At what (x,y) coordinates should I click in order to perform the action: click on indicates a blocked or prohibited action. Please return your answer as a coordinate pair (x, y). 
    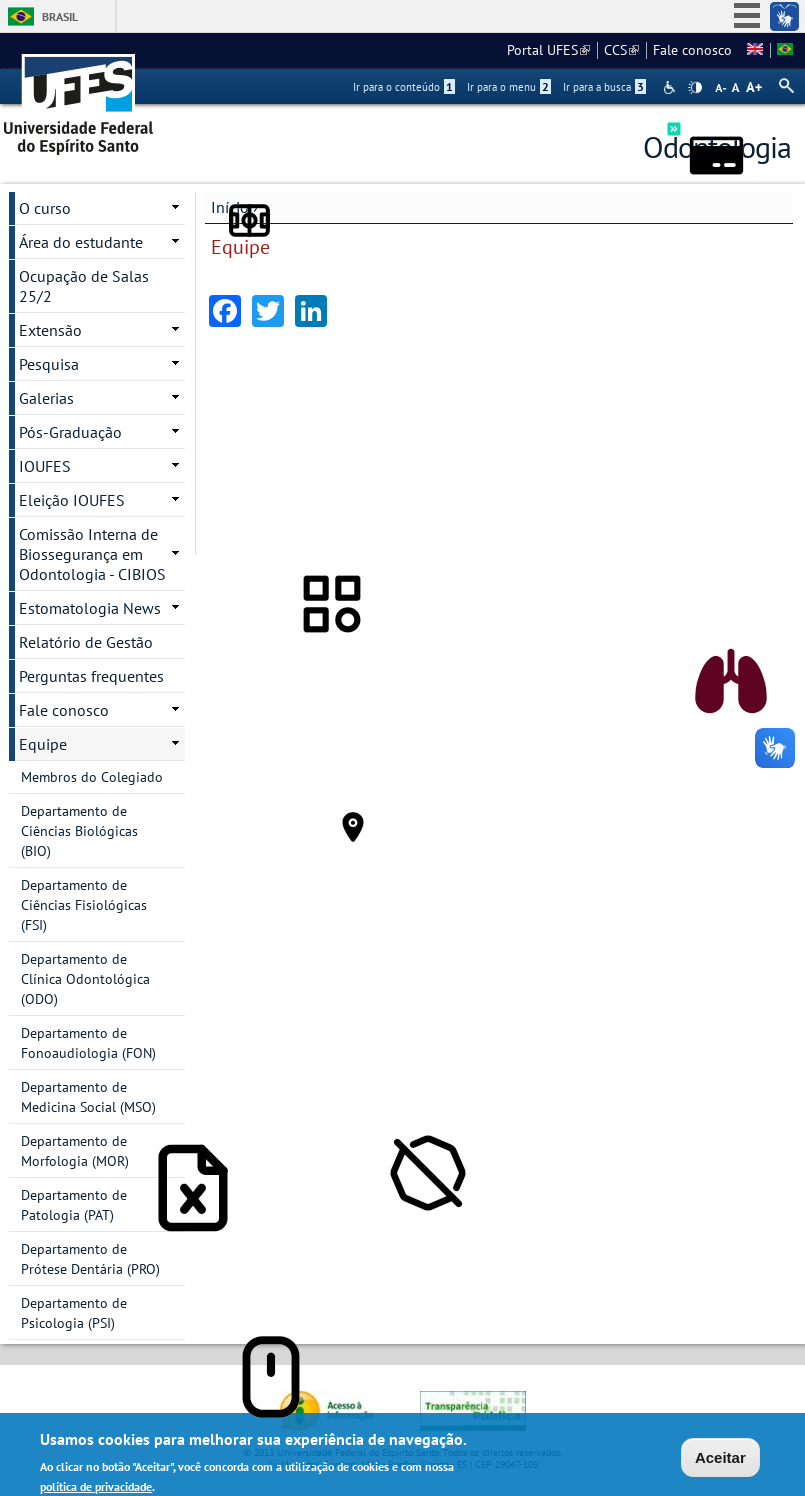
    Looking at the image, I should click on (428, 1173).